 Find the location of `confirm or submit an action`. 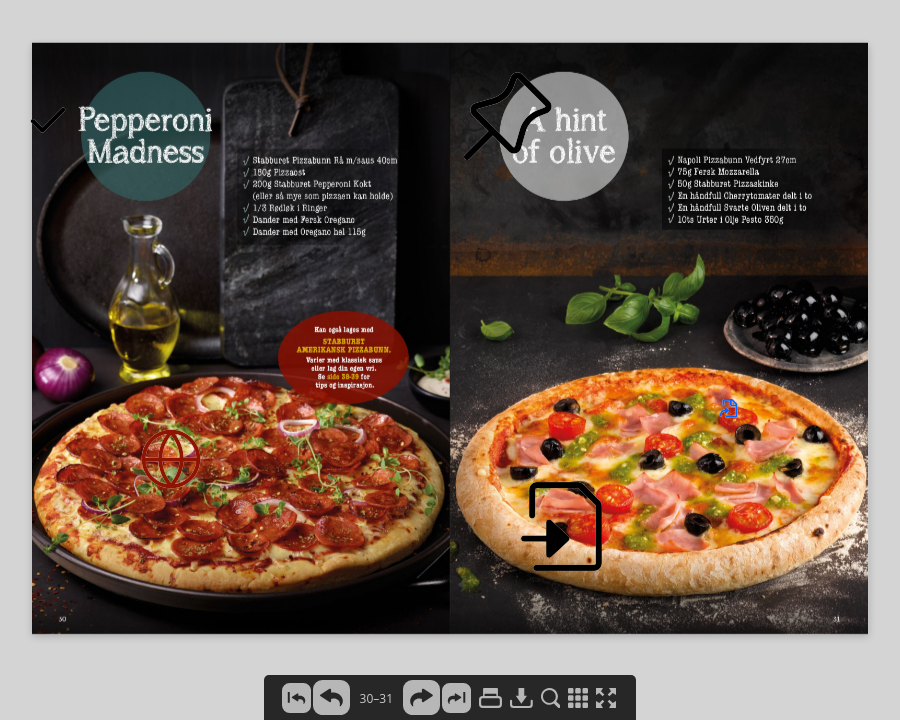

confirm or submit an action is located at coordinates (48, 119).